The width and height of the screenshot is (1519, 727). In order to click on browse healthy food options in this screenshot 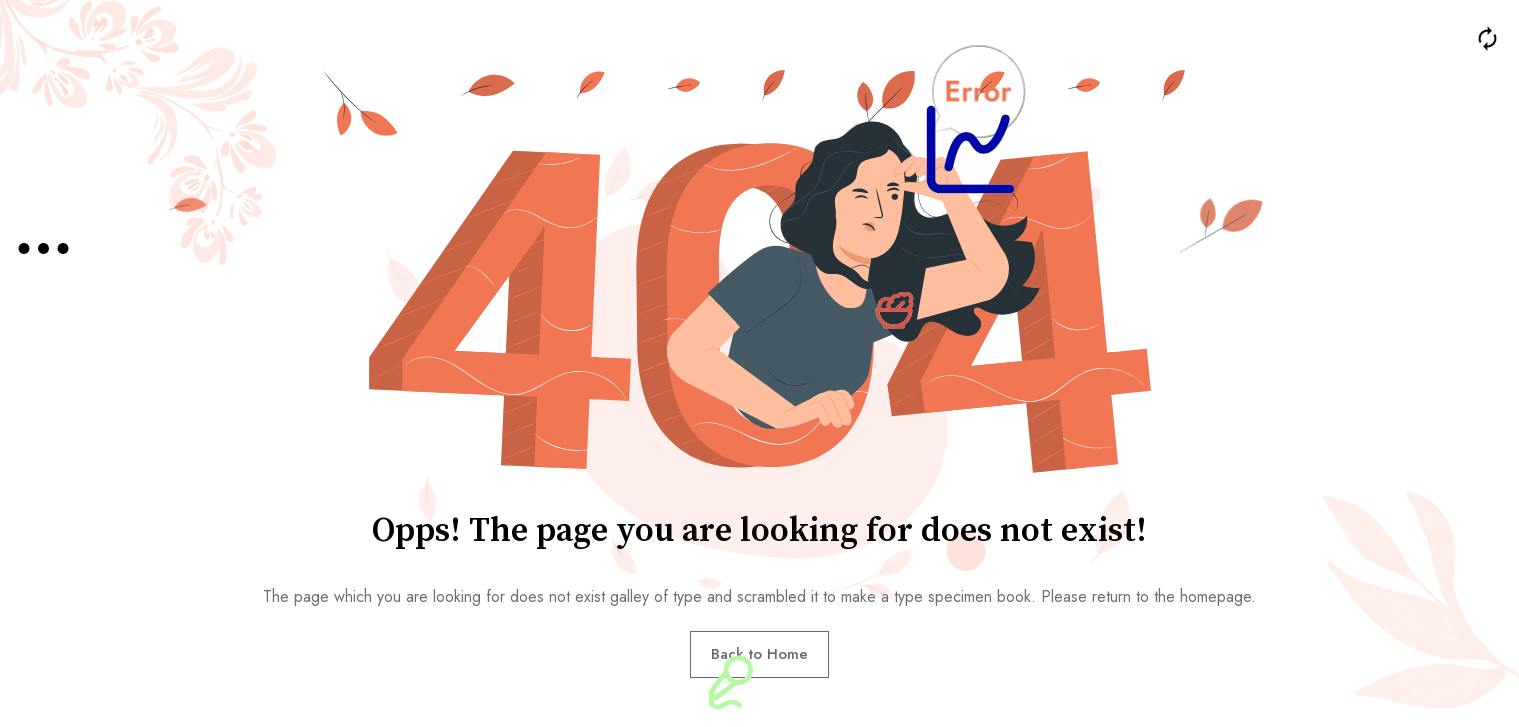, I will do `click(894, 310)`.